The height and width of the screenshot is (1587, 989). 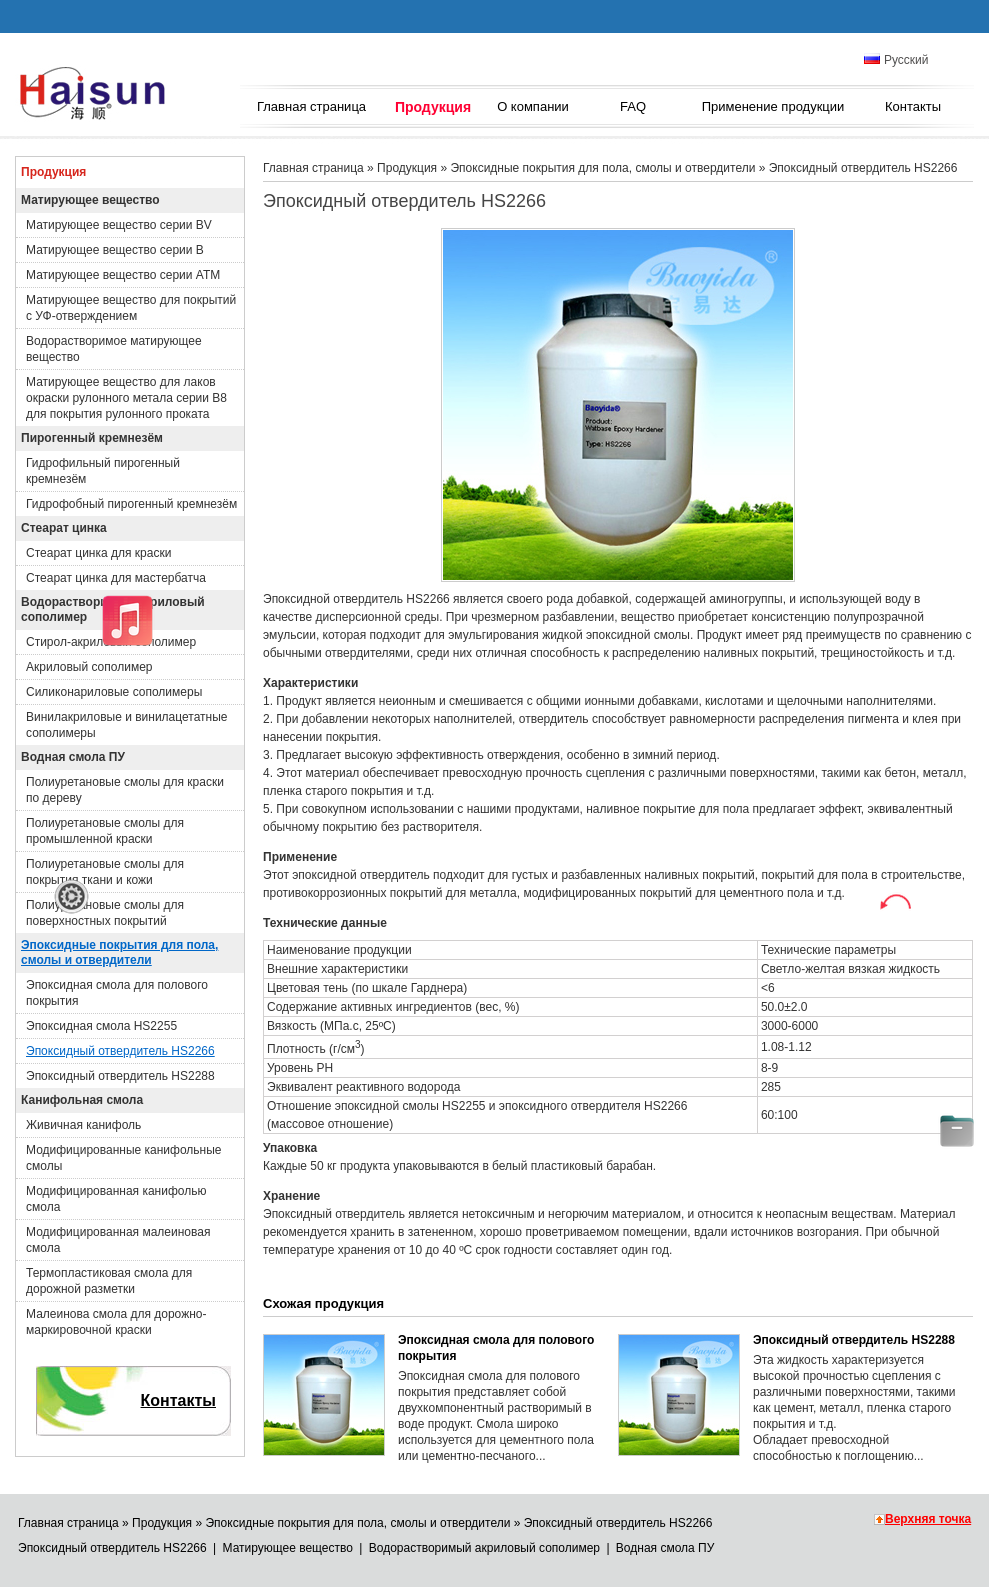 I want to click on undo the last action, so click(x=896, y=901).